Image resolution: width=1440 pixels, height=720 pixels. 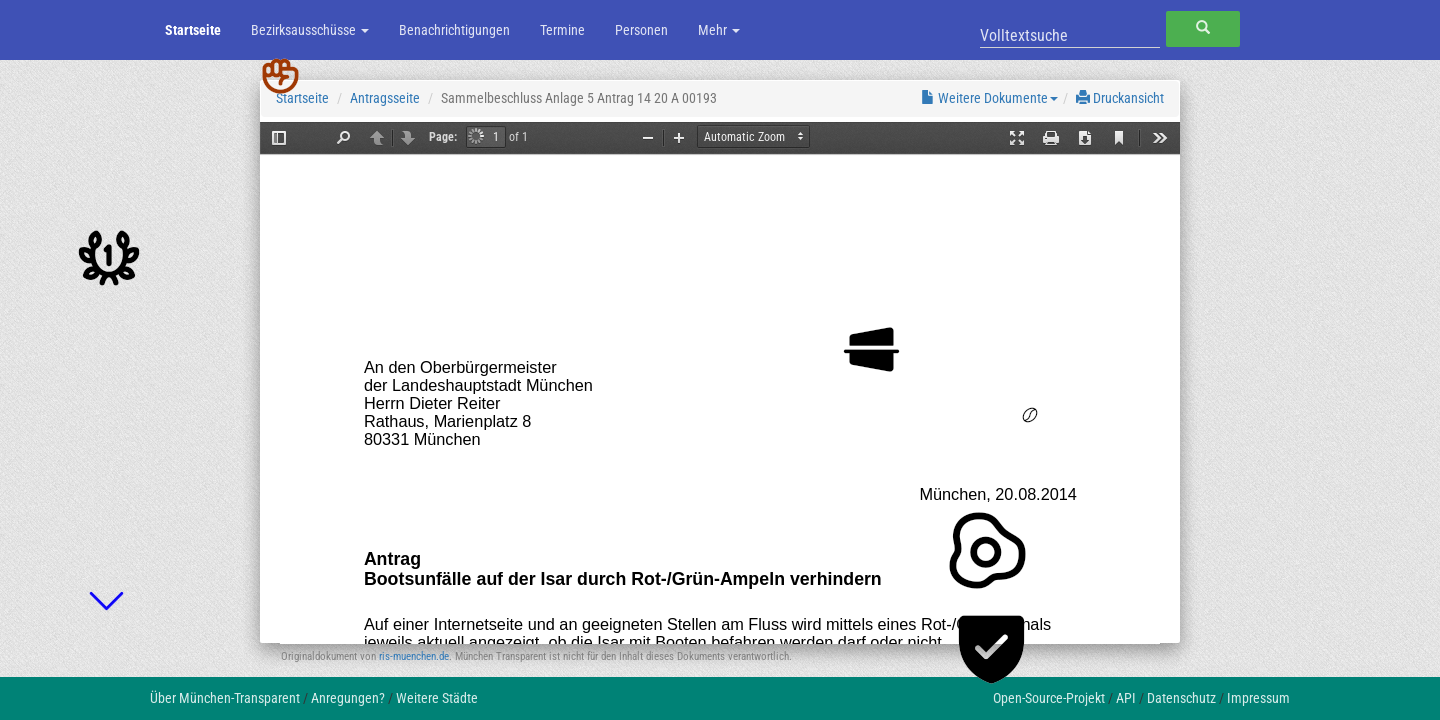 What do you see at coordinates (109, 258) in the screenshot?
I see `indicates first place or winner status` at bounding box center [109, 258].